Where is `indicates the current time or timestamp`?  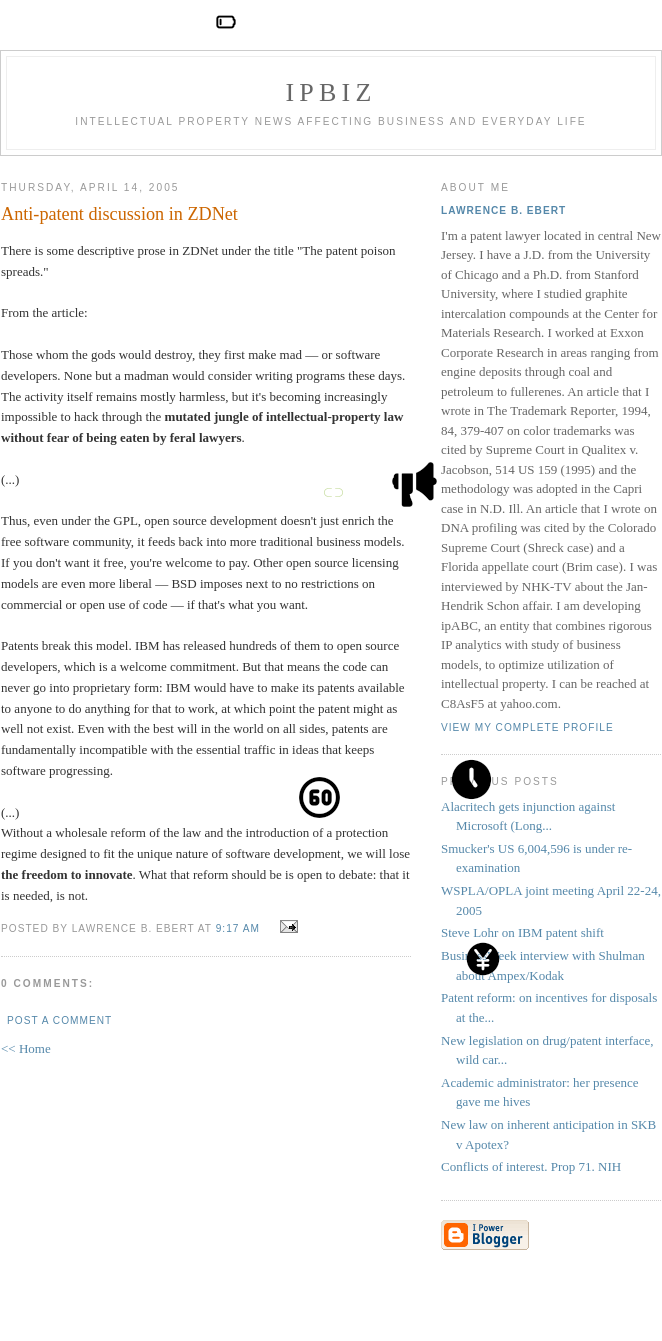 indicates the current time or timestamp is located at coordinates (471, 779).